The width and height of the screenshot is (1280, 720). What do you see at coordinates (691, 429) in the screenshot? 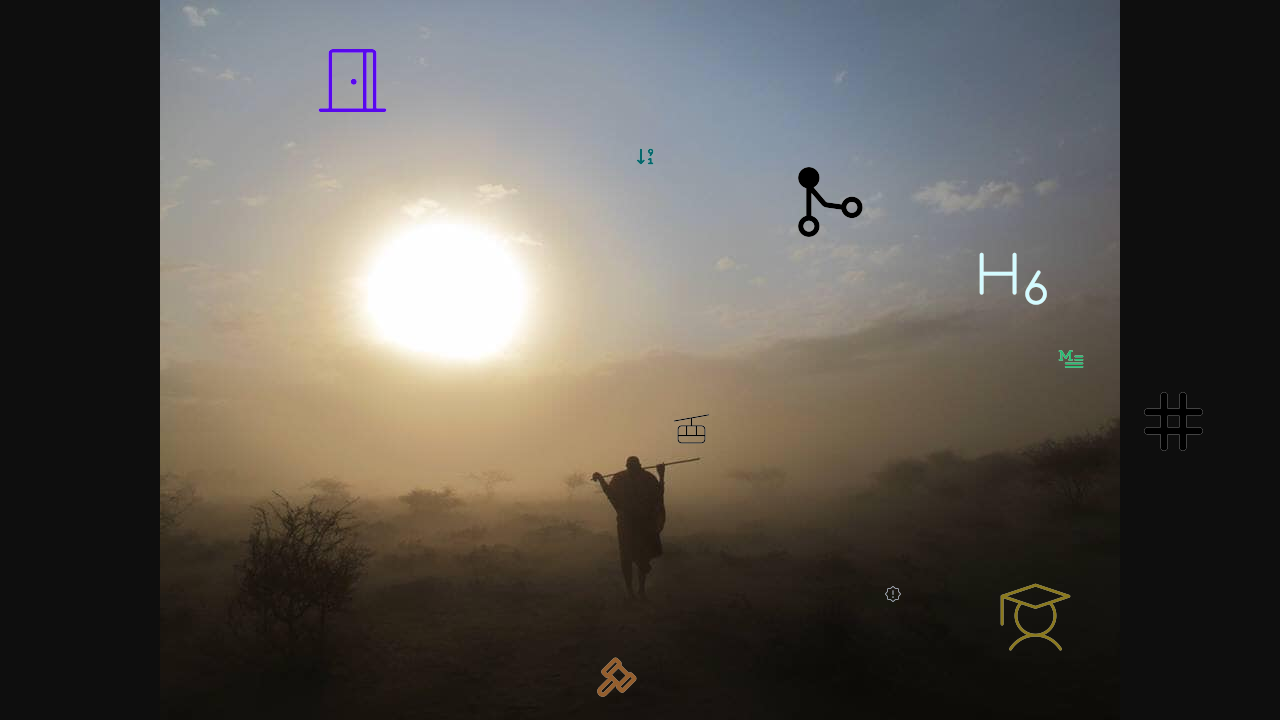
I see `access cable car or gondola transit options` at bounding box center [691, 429].